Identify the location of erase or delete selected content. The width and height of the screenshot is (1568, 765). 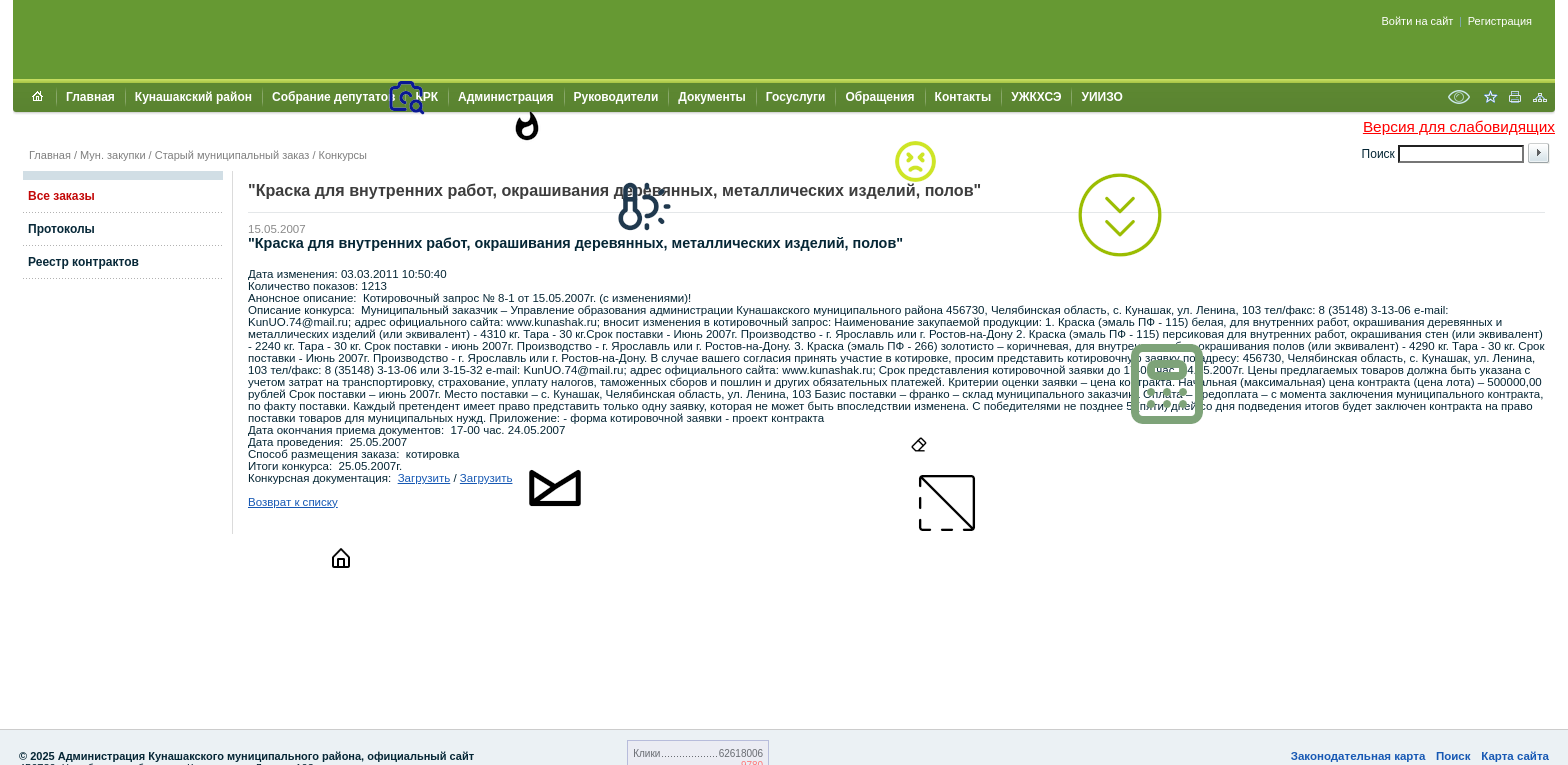
(918, 444).